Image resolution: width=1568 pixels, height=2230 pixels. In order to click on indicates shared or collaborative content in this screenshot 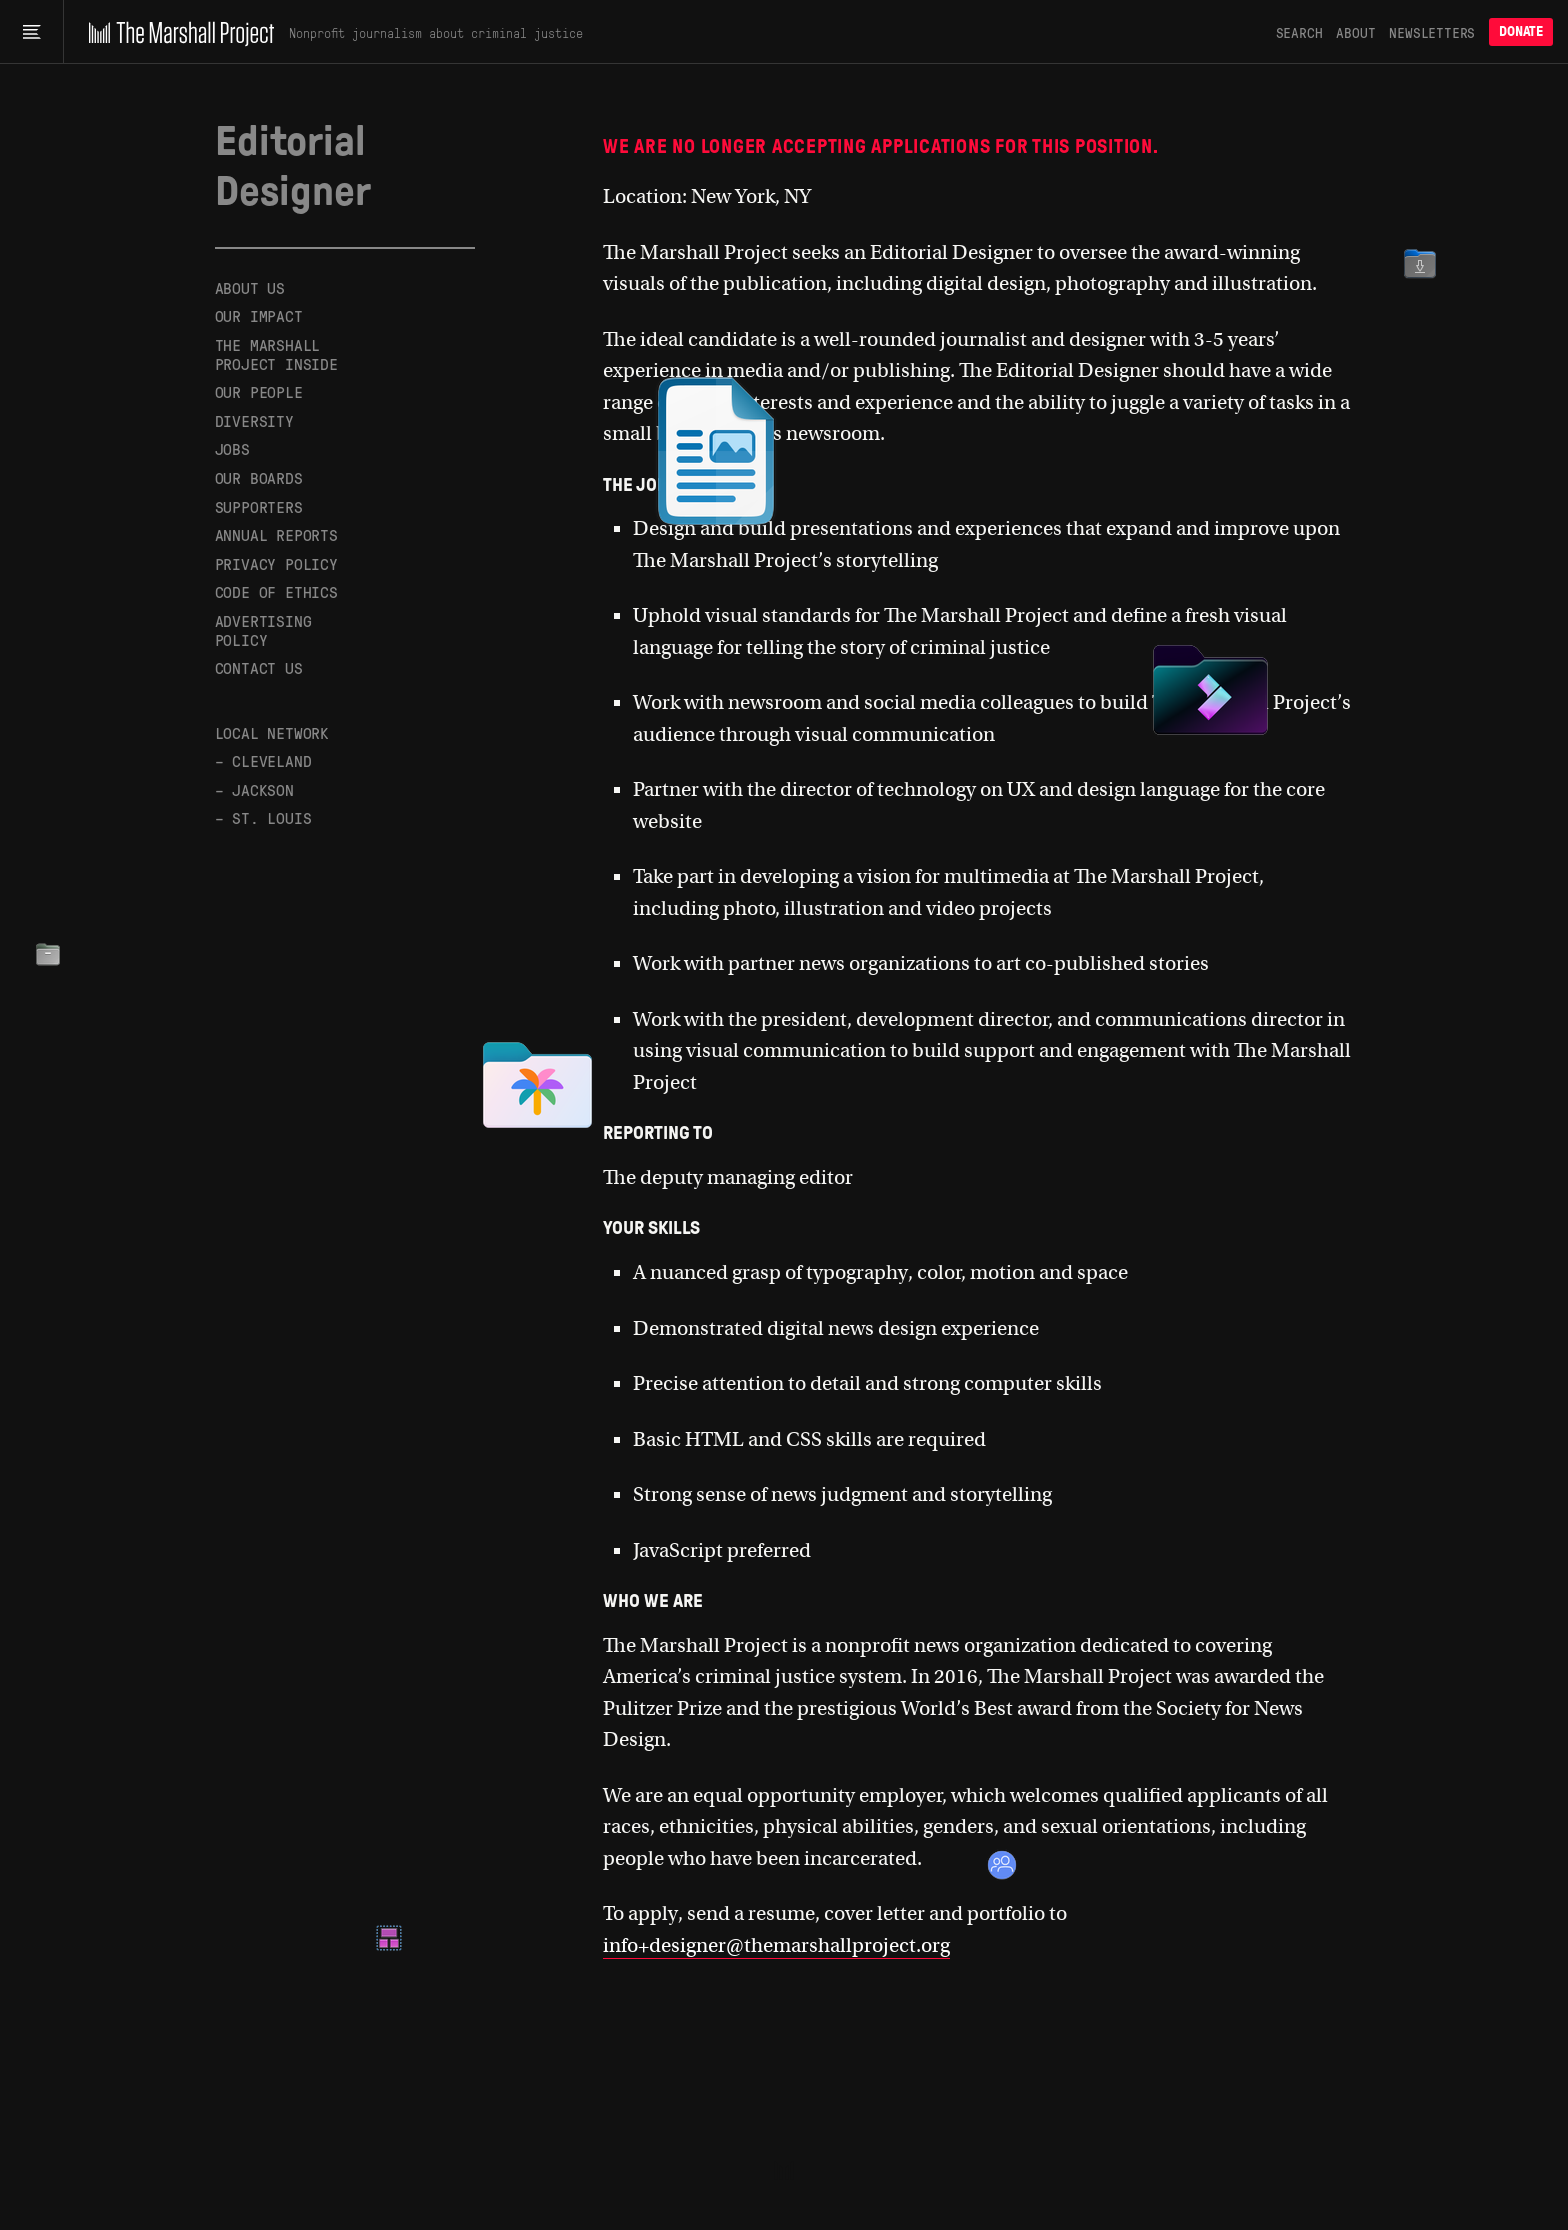, I will do `click(1002, 1865)`.